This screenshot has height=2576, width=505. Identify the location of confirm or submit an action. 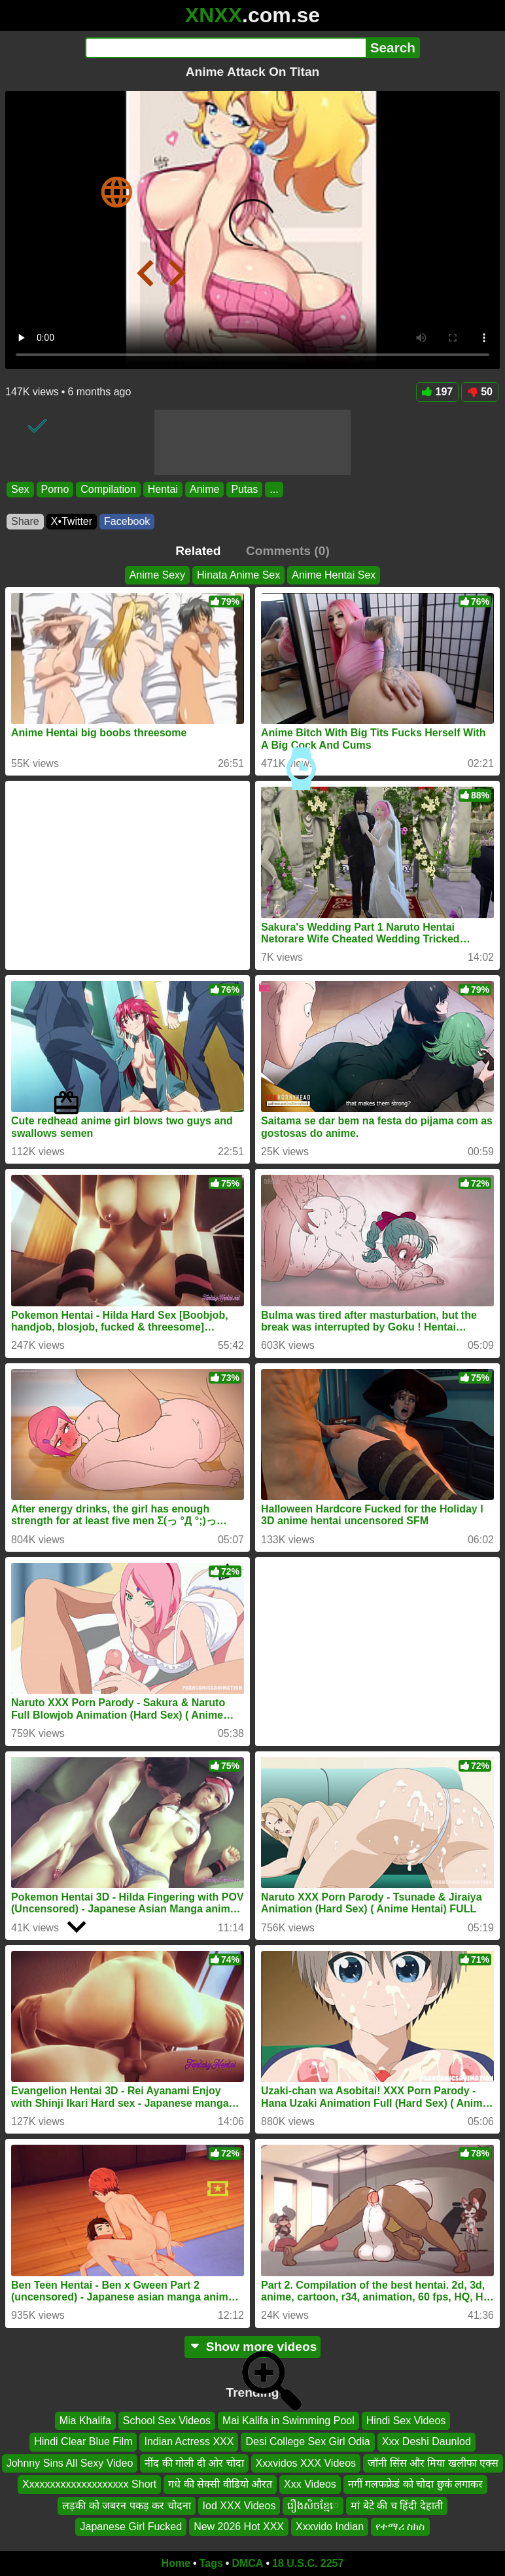
(37, 425).